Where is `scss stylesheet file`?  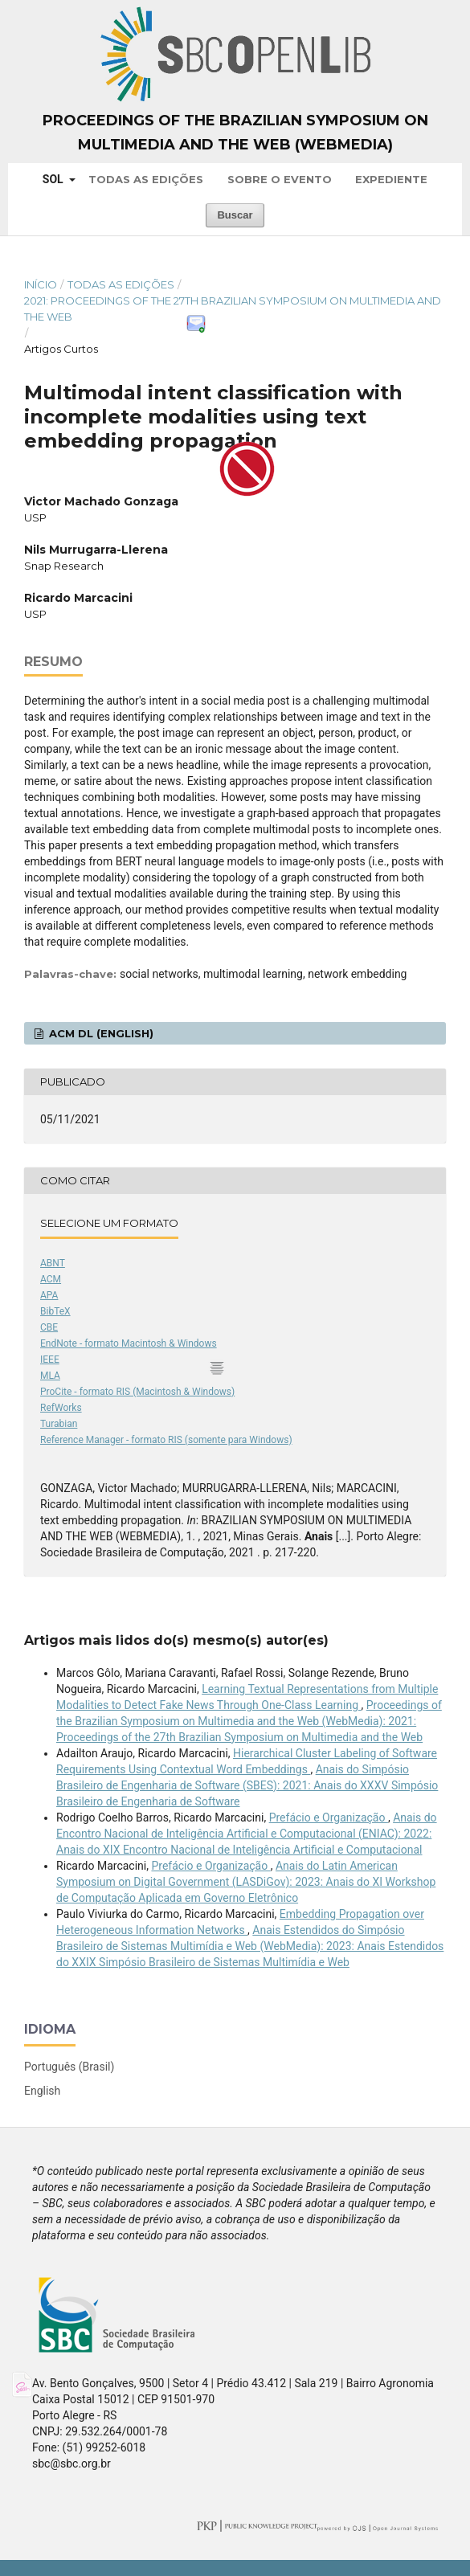
scss stylesheet file is located at coordinates (22, 2384).